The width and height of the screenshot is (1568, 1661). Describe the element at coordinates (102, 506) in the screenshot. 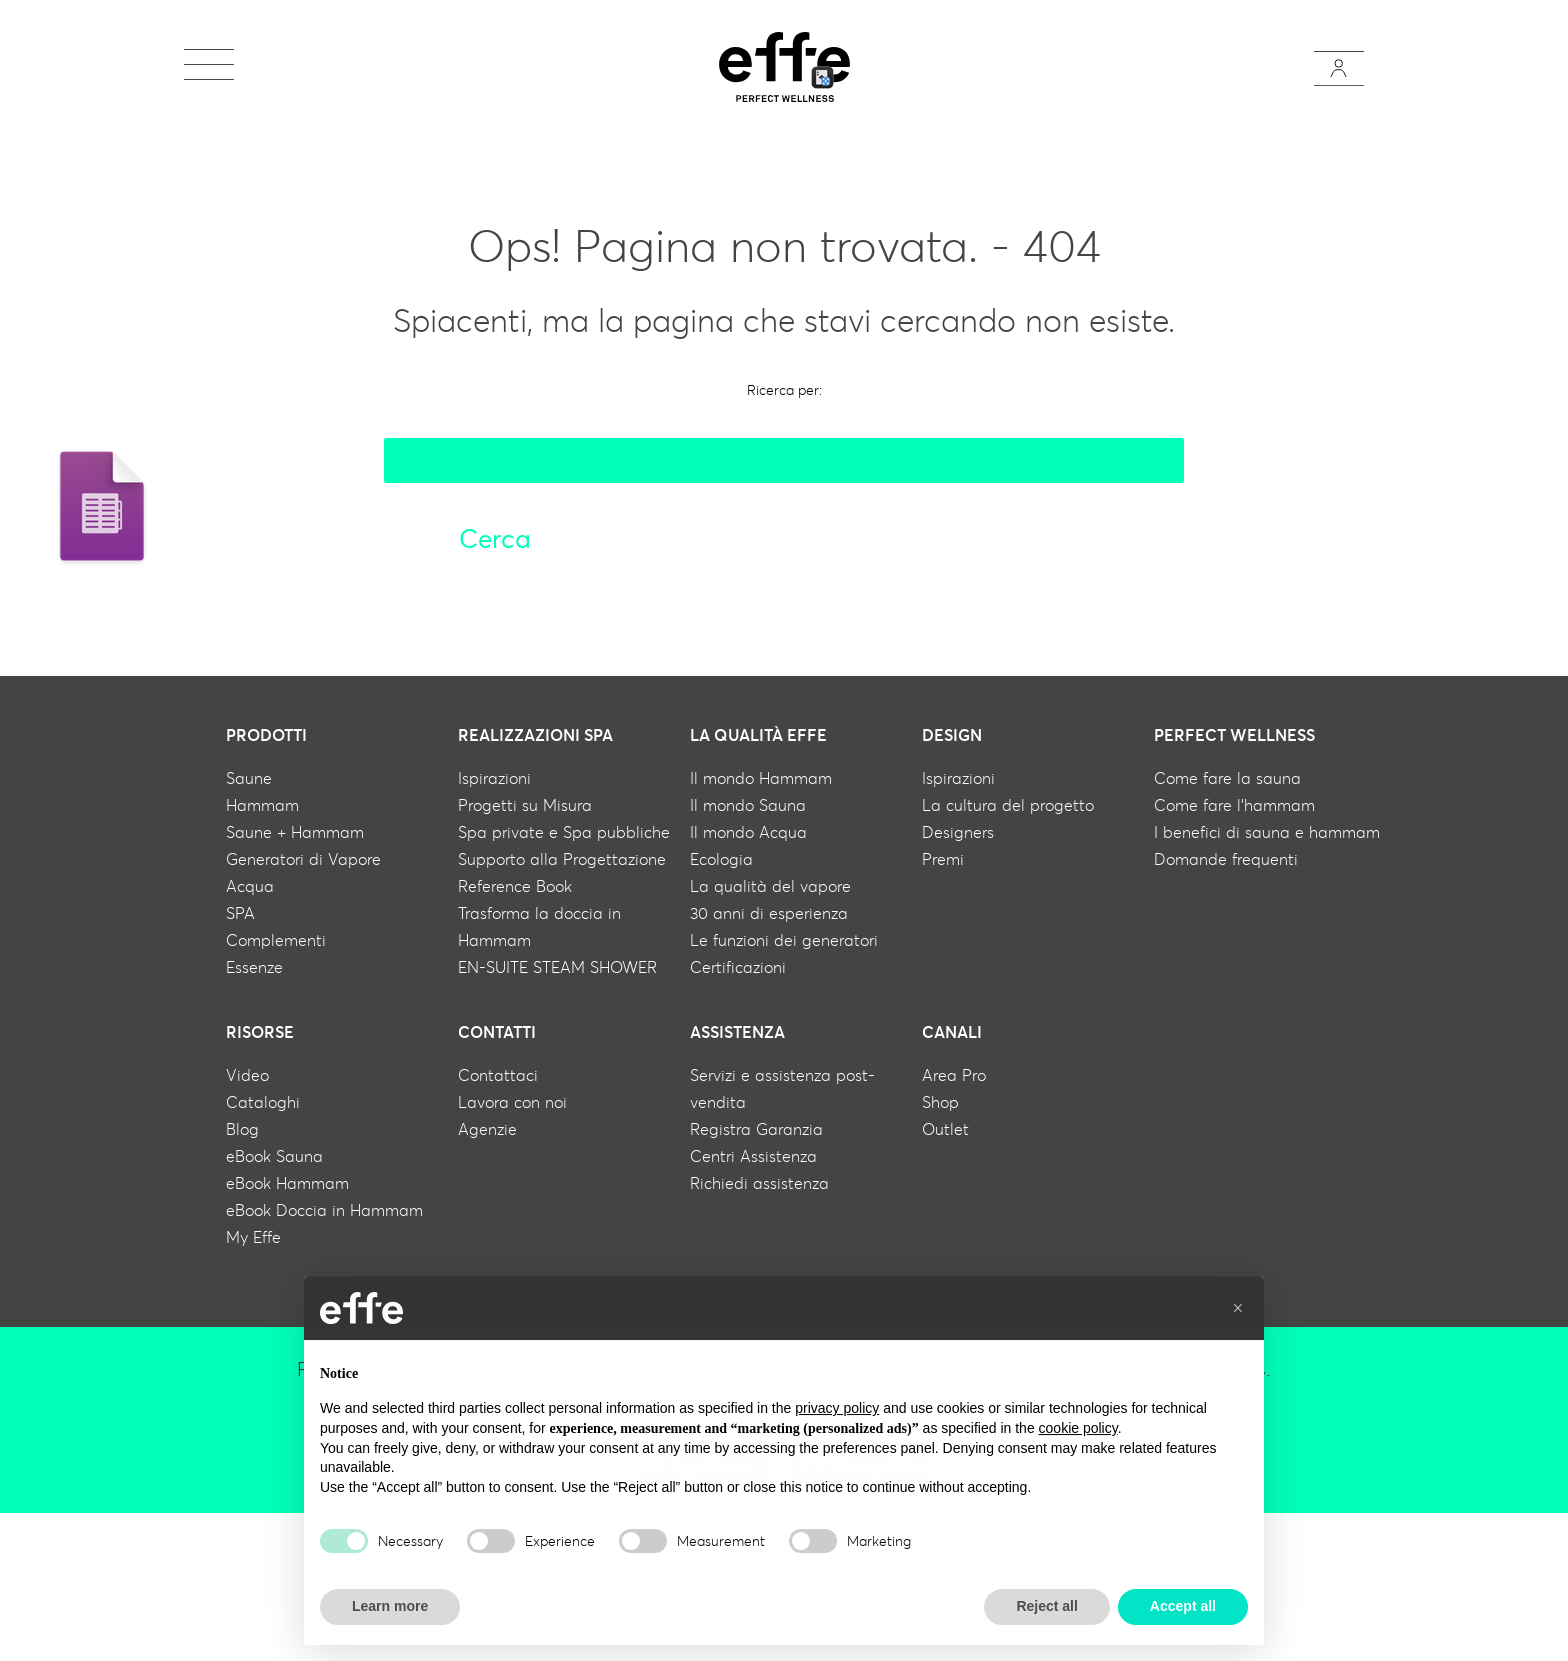

I see `open a Microsoft OneNote file` at that location.